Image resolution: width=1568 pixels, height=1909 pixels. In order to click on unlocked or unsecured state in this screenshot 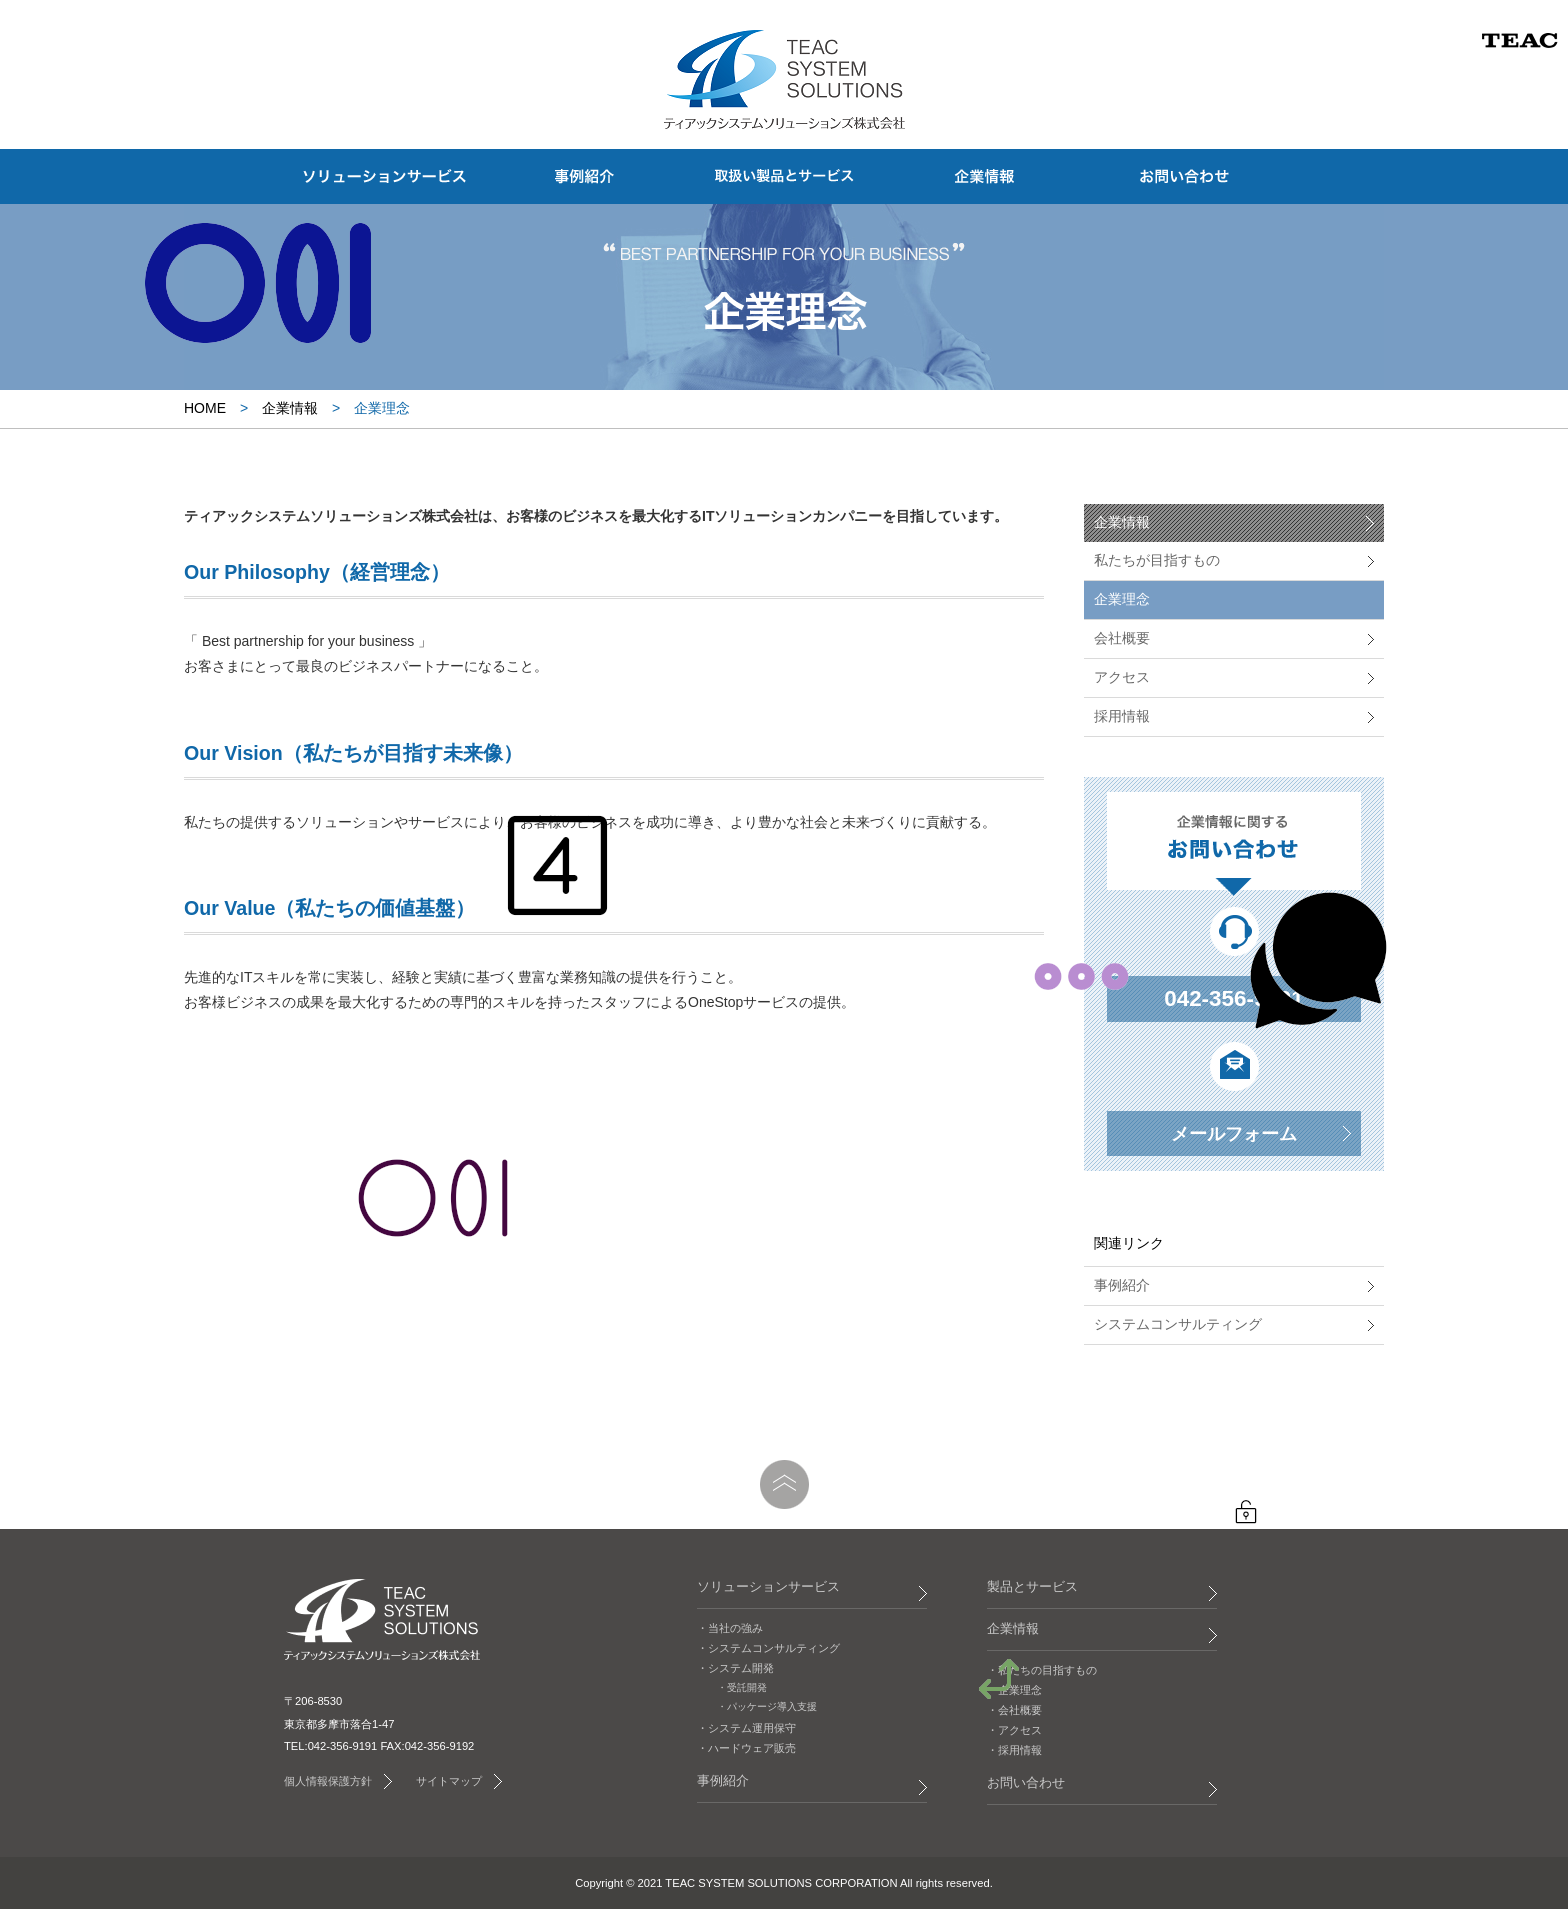, I will do `click(1246, 1513)`.